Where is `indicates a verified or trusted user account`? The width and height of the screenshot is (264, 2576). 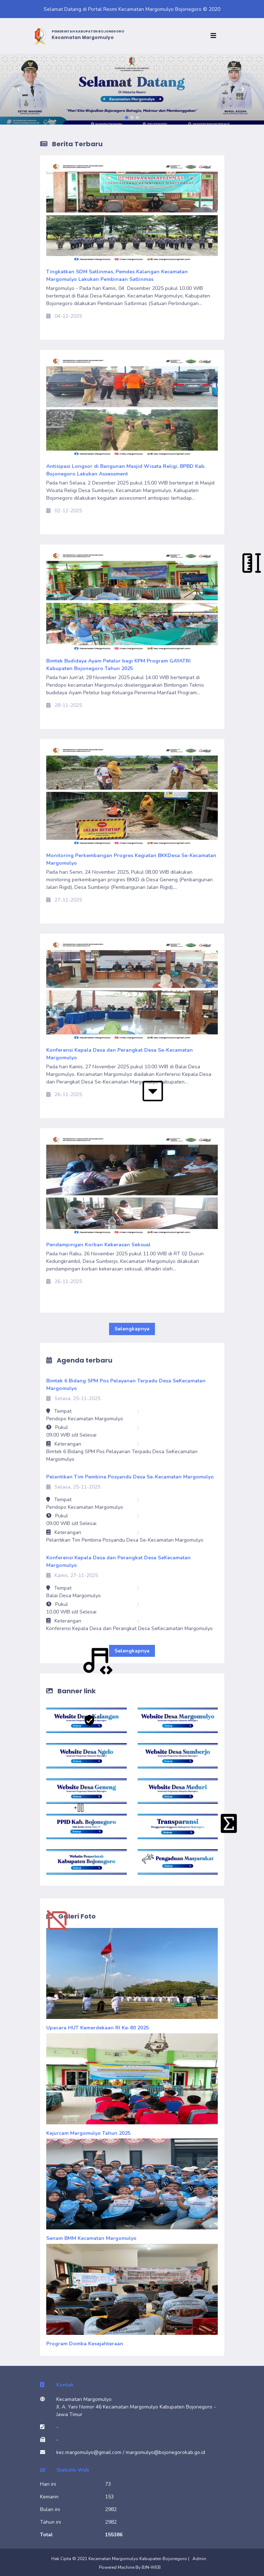
indicates a verified or trusted user account is located at coordinates (89, 1720).